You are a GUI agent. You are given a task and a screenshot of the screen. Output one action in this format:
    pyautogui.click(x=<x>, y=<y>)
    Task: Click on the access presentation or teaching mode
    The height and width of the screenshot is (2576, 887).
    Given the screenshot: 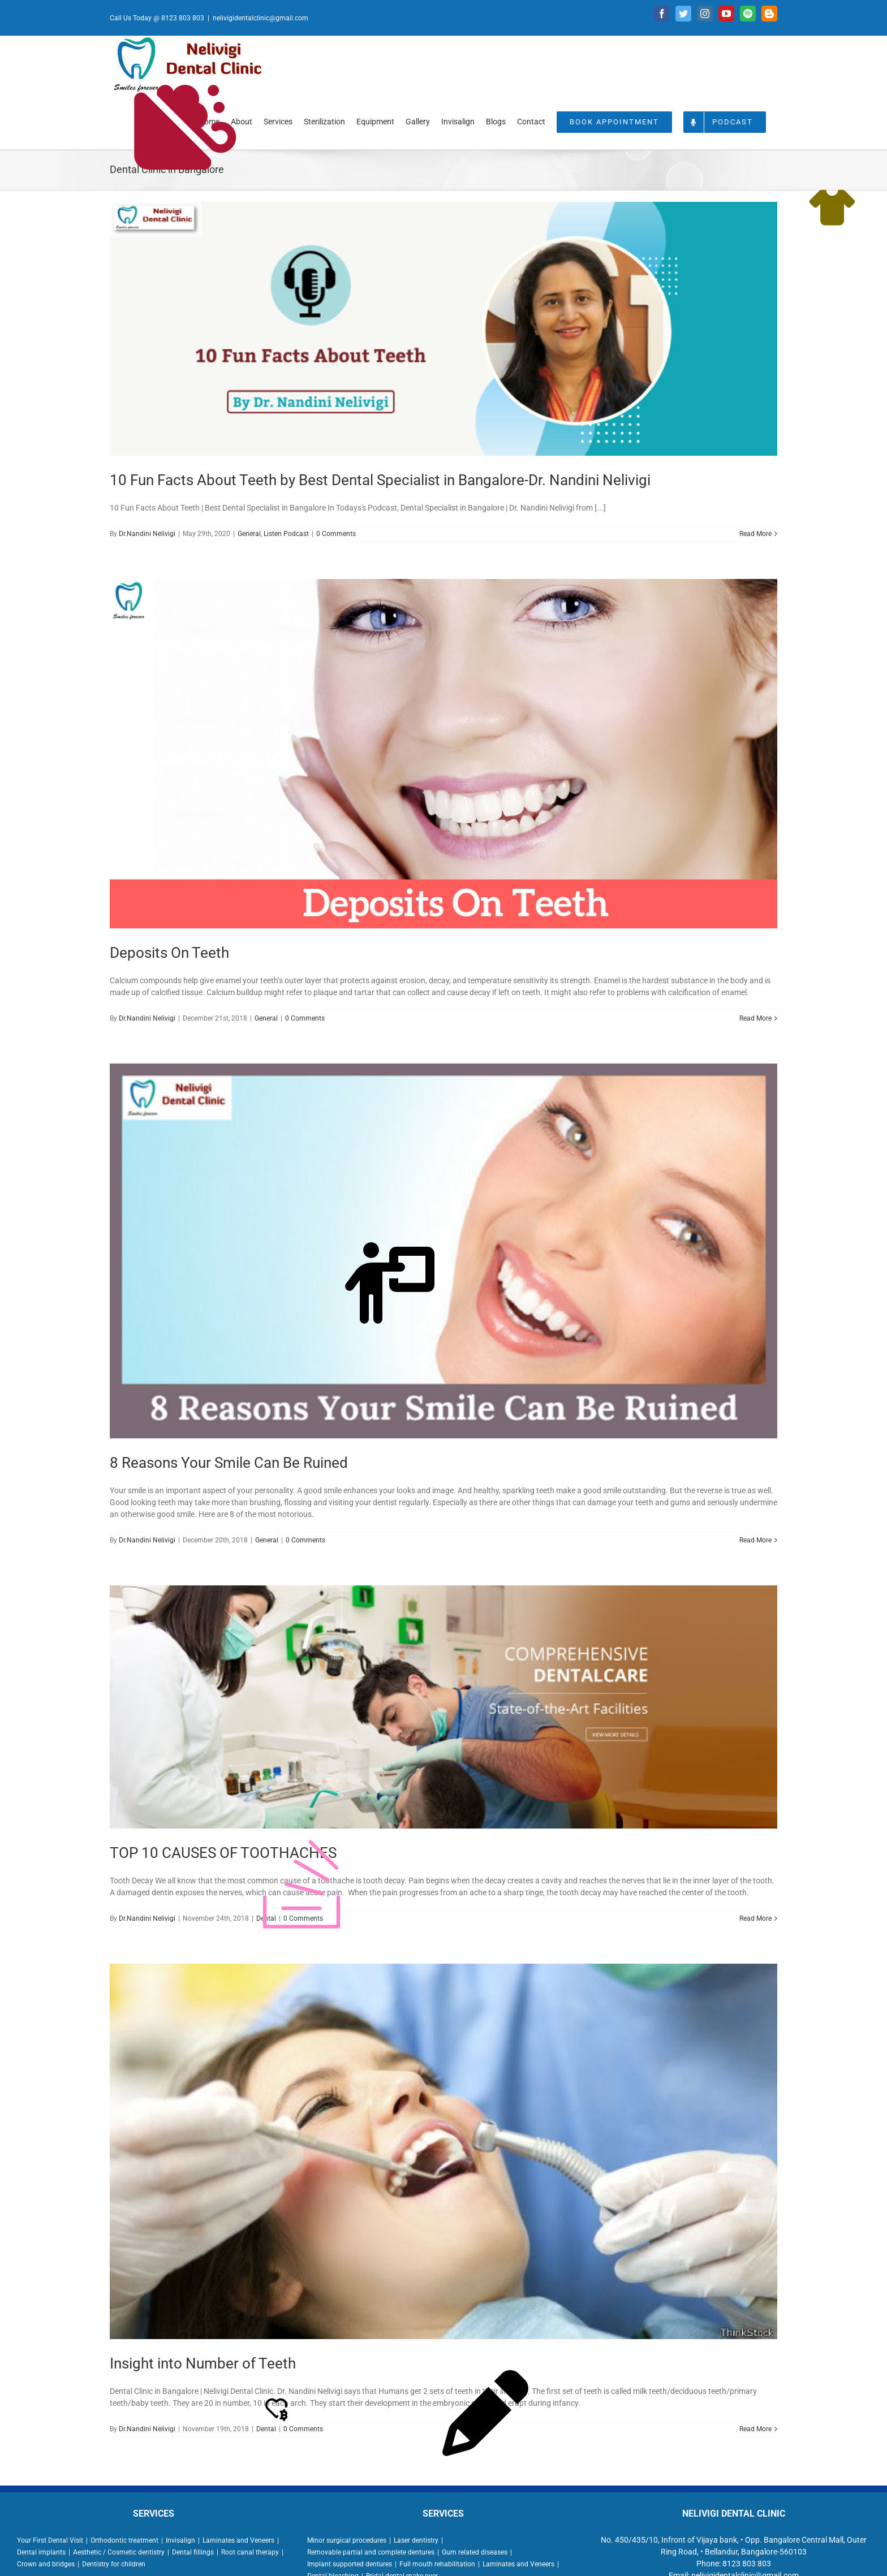 What is the action you would take?
    pyautogui.click(x=389, y=1283)
    